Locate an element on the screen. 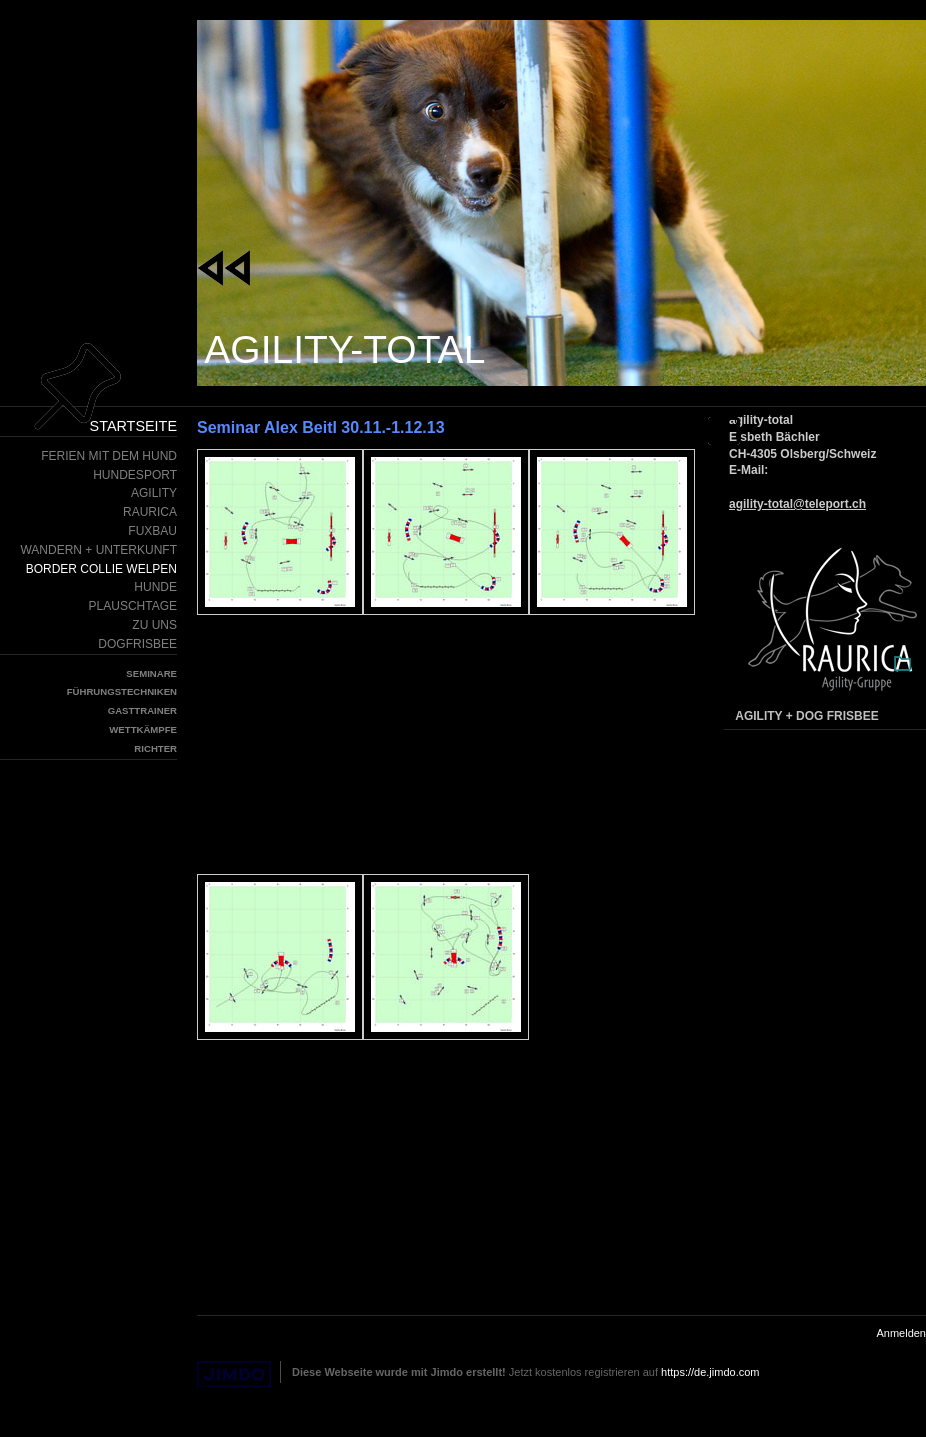 This screenshot has width=926, height=1437. pin an item to keep it visible is located at coordinates (75, 388).